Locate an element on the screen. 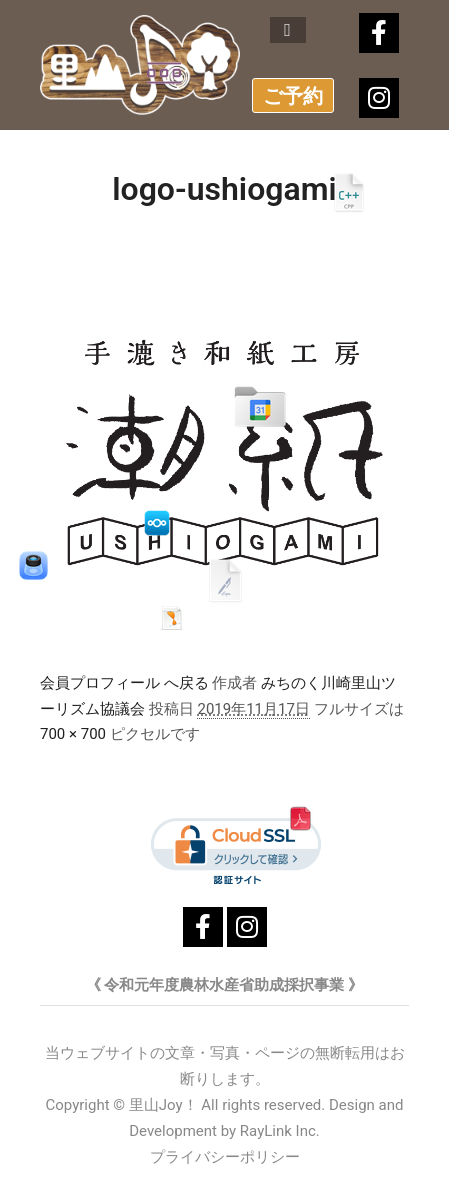  a C++ source code file is located at coordinates (349, 193).